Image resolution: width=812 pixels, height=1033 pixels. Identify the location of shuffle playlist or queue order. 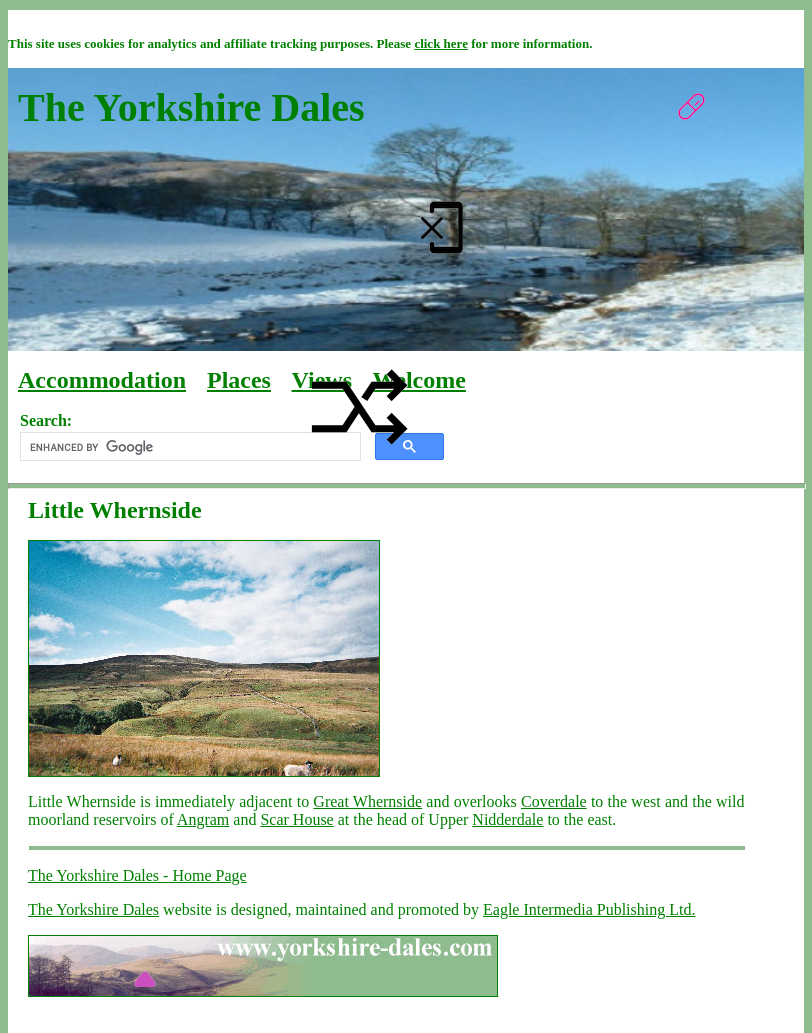
(359, 407).